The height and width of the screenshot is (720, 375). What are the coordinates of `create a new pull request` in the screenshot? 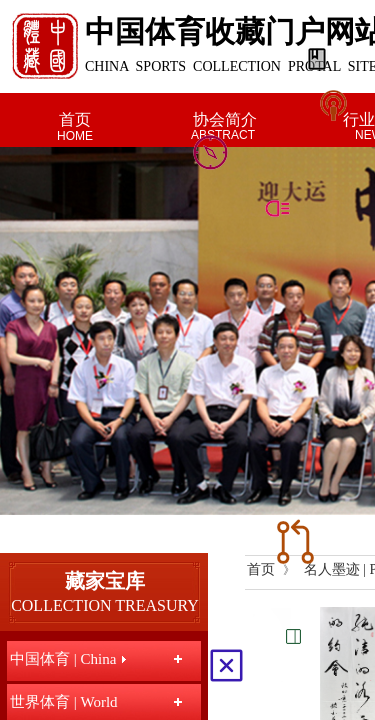 It's located at (295, 542).